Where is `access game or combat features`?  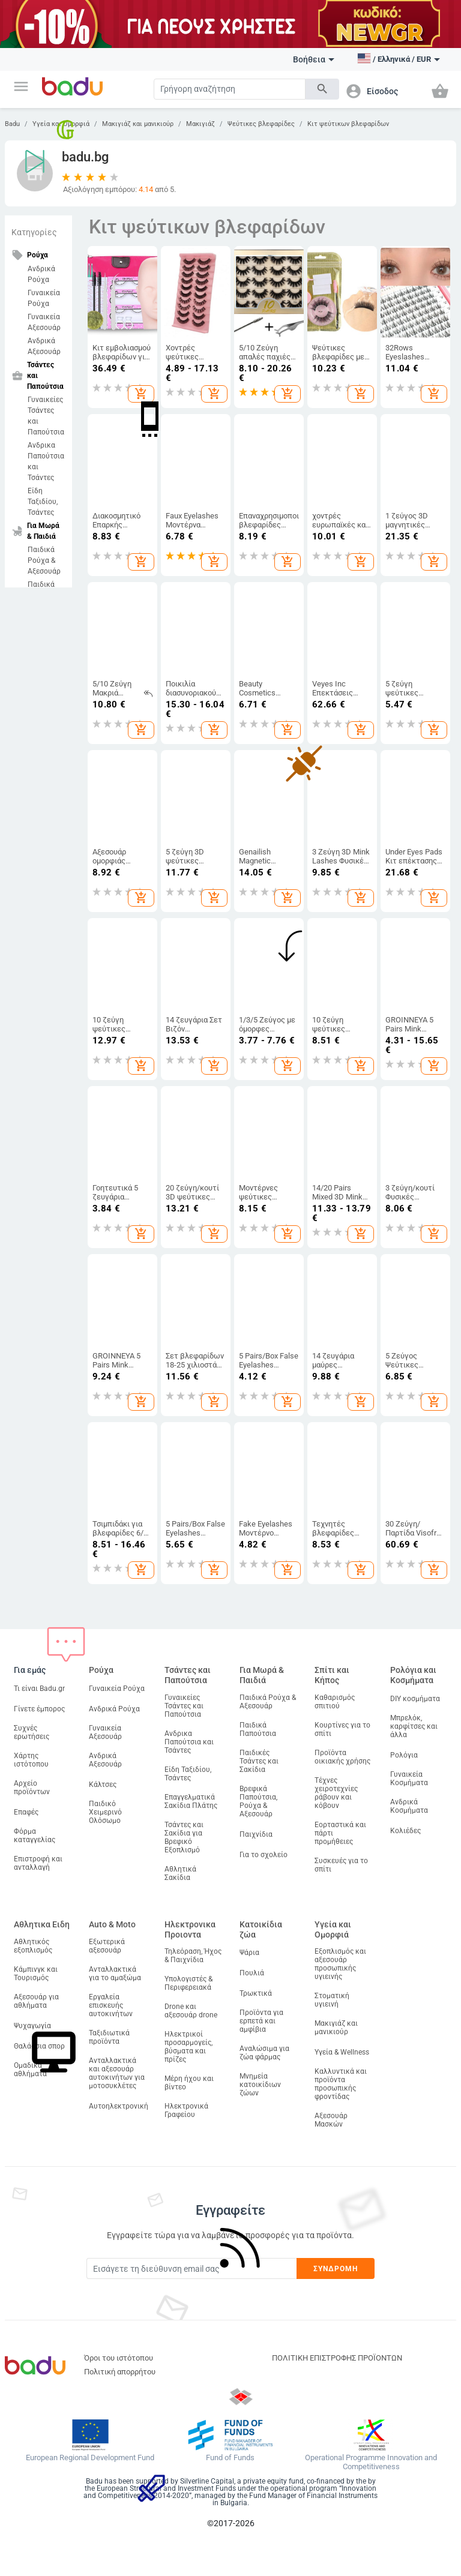
access game or combat features is located at coordinates (152, 2488).